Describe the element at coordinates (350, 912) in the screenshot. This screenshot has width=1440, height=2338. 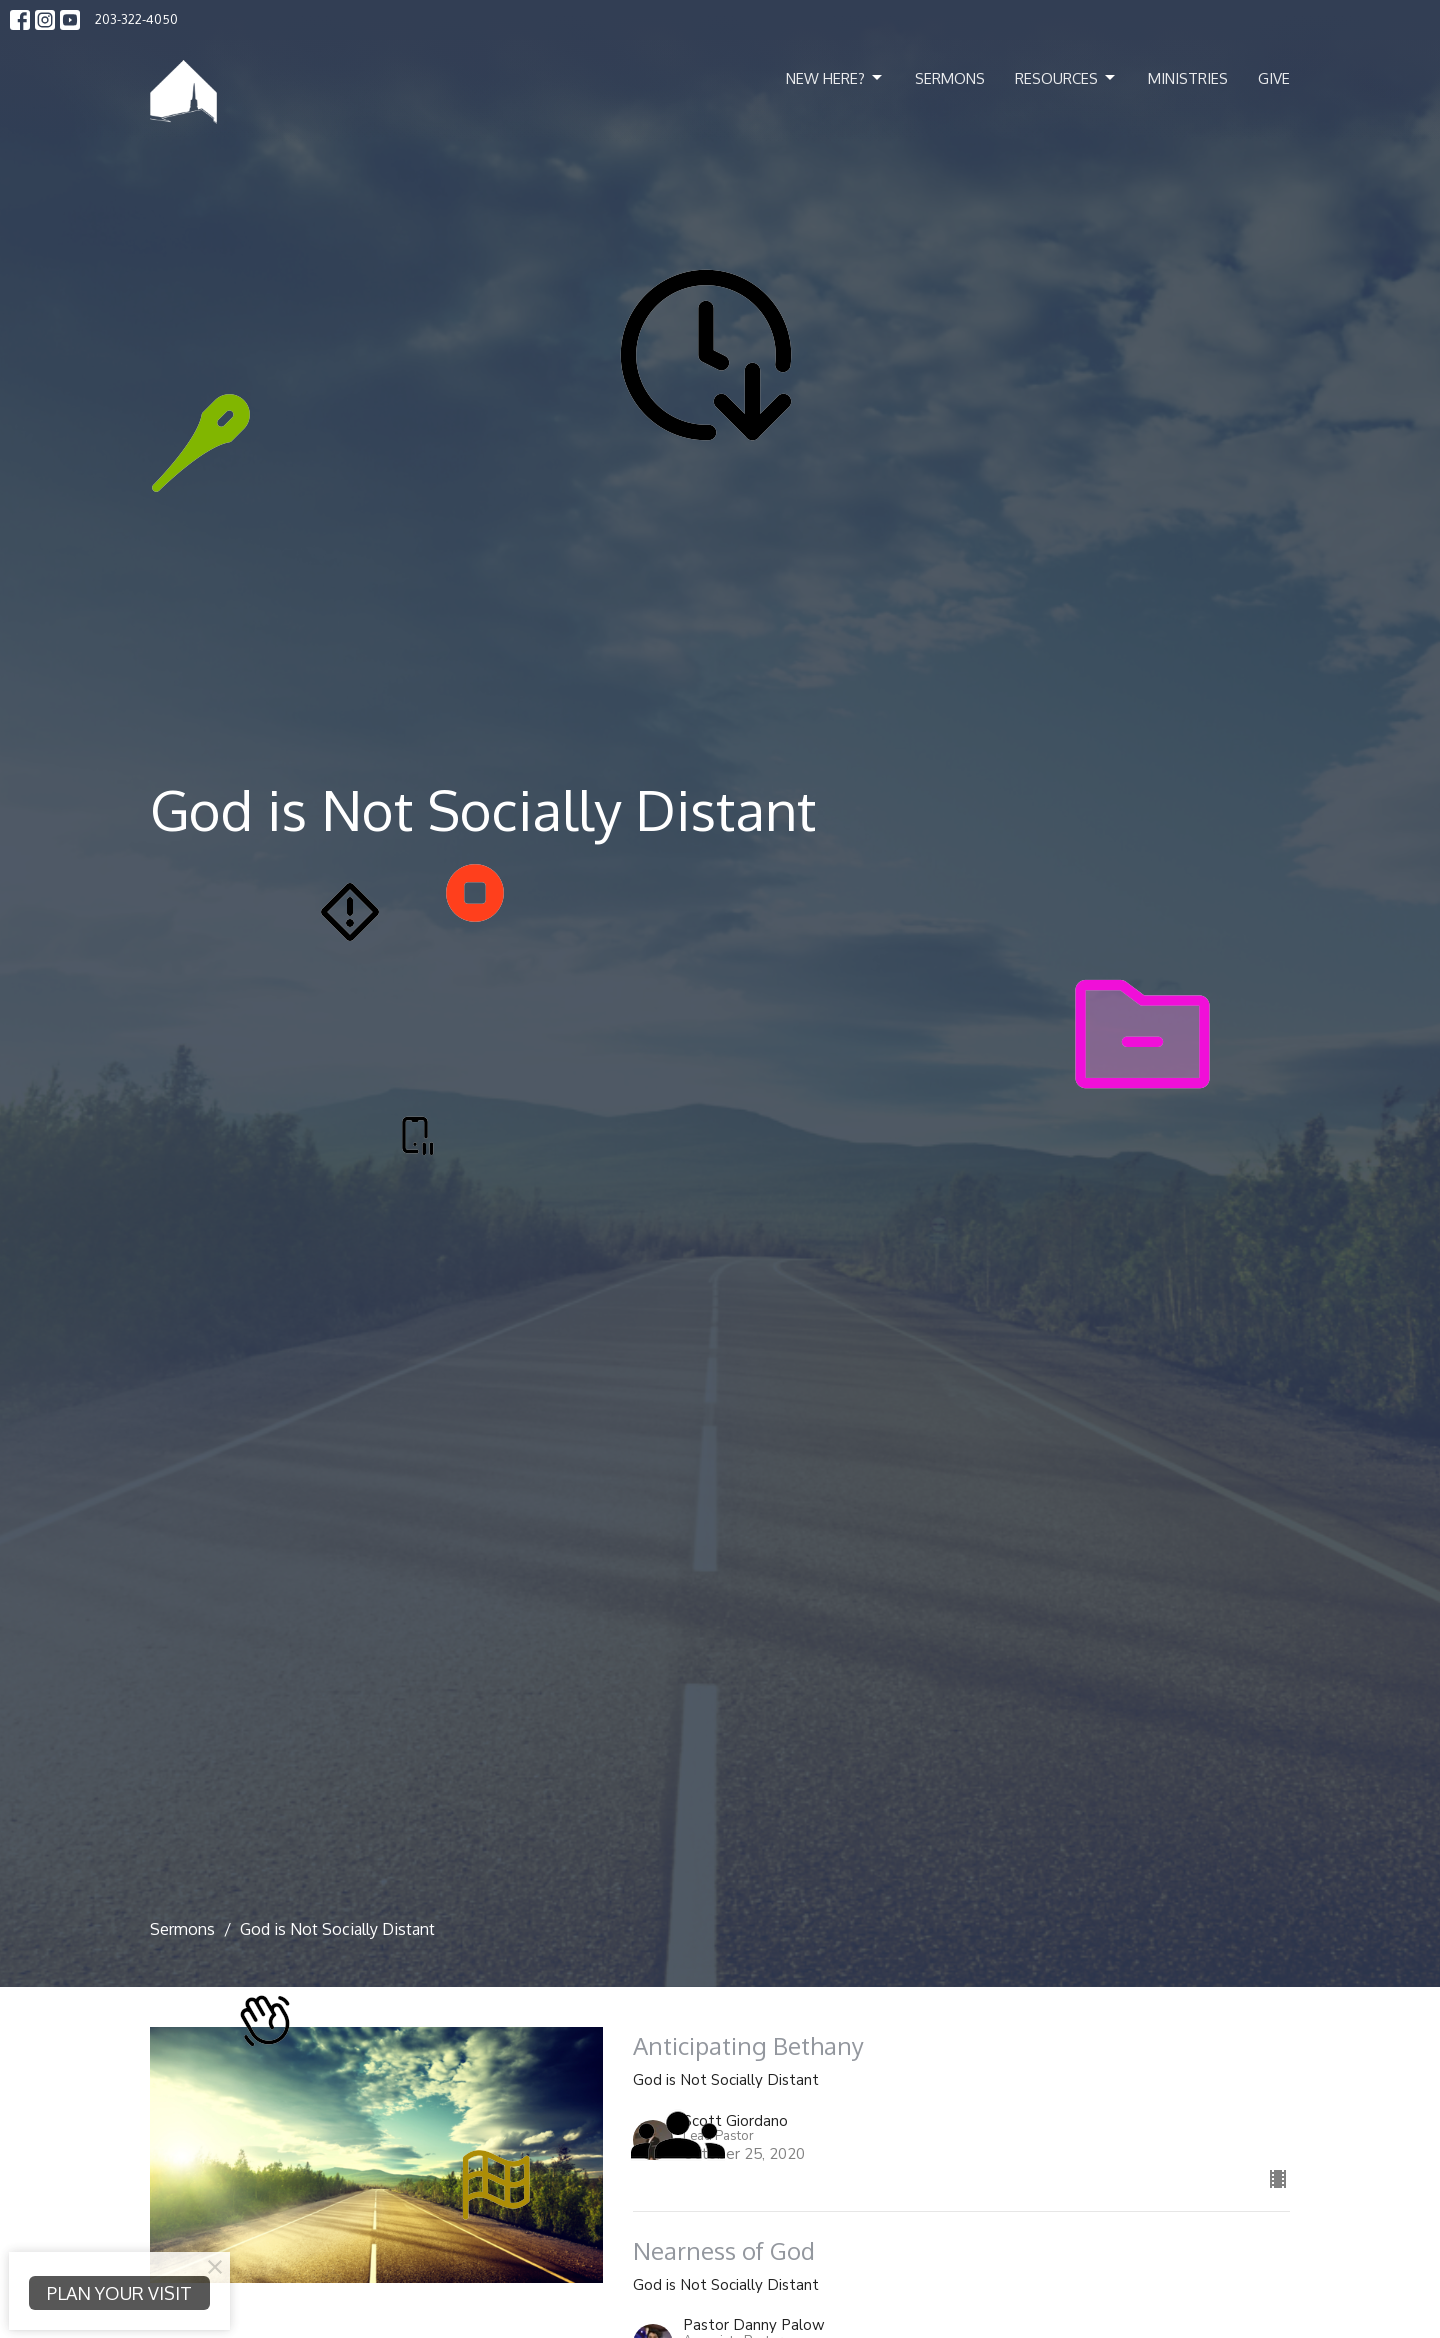
I see `indicates a warning or alert requiring attention` at that location.